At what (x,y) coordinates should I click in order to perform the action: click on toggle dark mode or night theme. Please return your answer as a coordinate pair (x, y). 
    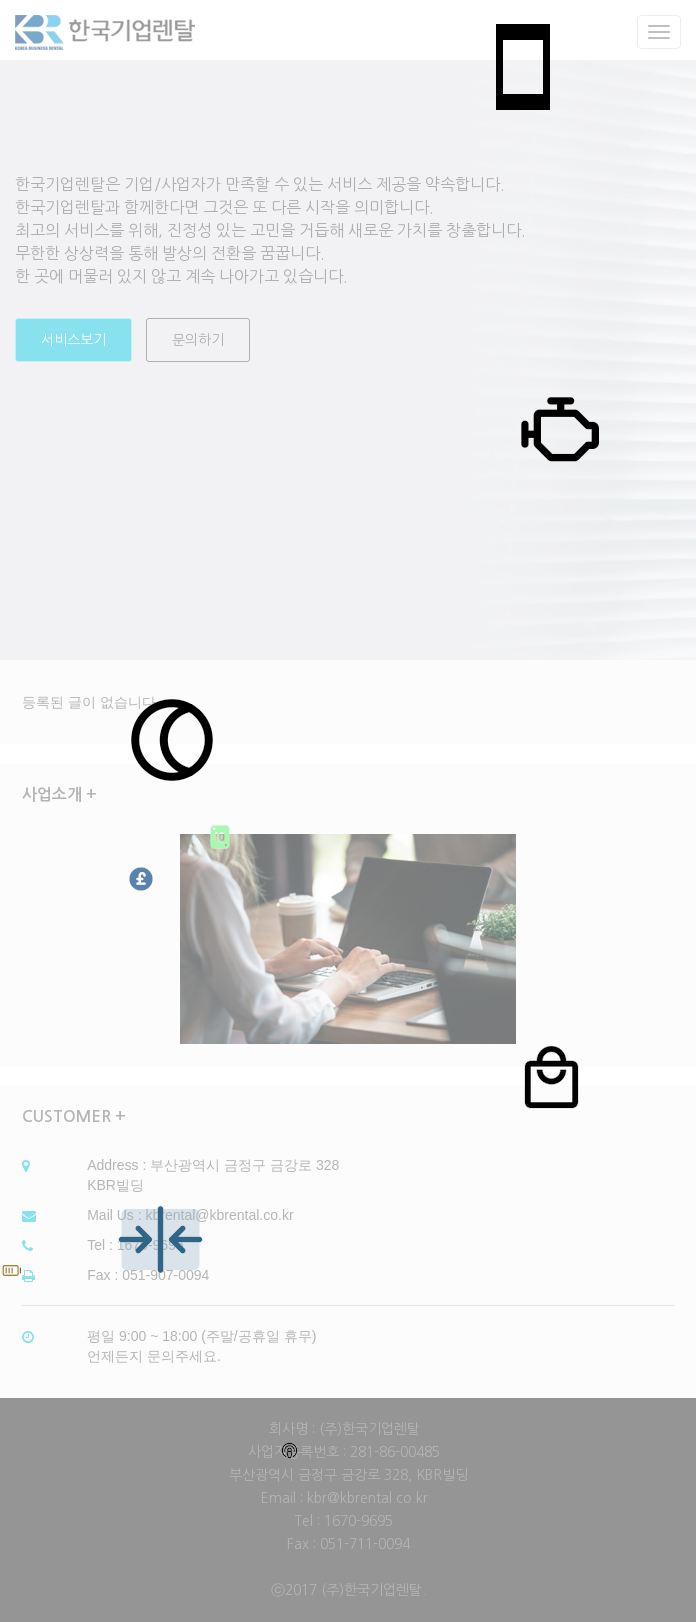
    Looking at the image, I should click on (172, 740).